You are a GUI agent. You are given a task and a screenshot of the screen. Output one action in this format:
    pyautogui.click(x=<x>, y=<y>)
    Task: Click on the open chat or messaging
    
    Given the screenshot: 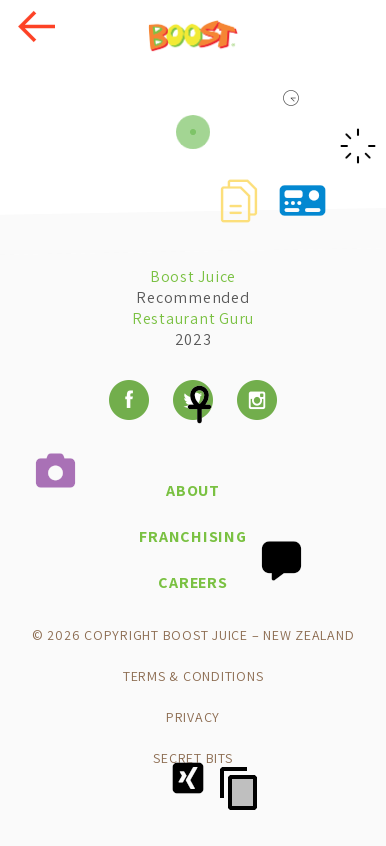 What is the action you would take?
    pyautogui.click(x=281, y=558)
    